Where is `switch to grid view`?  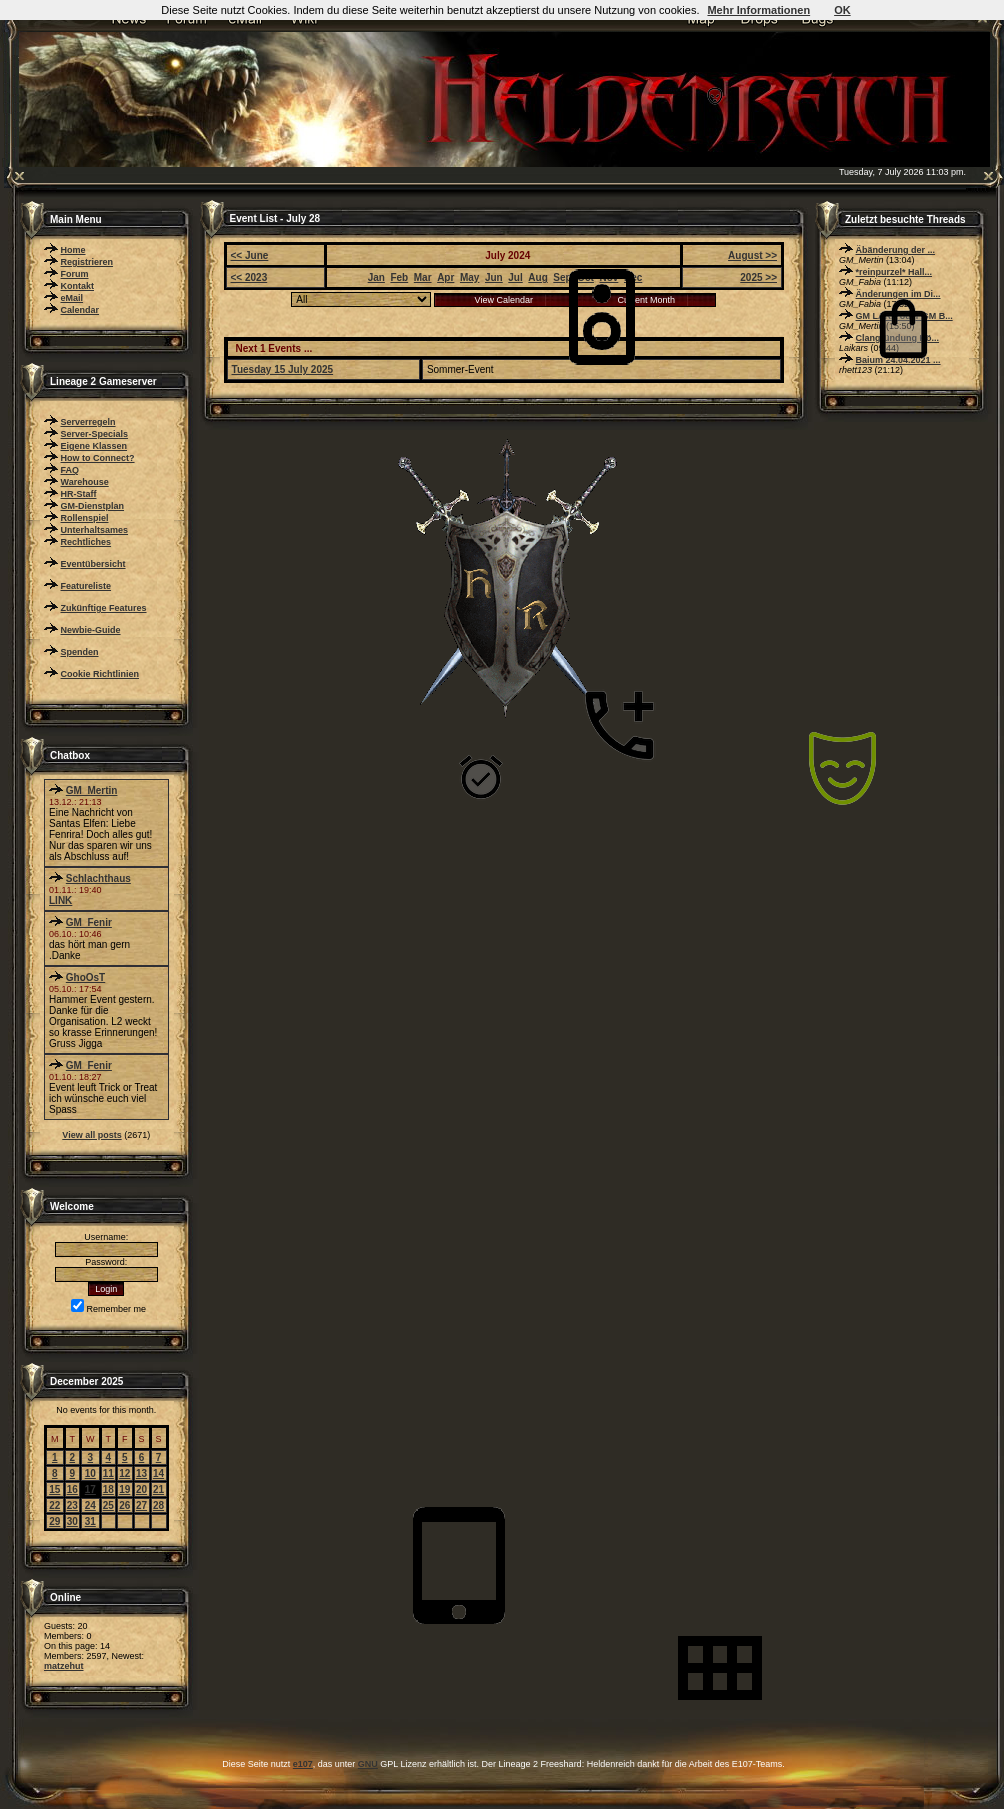 switch to grid view is located at coordinates (717, 1670).